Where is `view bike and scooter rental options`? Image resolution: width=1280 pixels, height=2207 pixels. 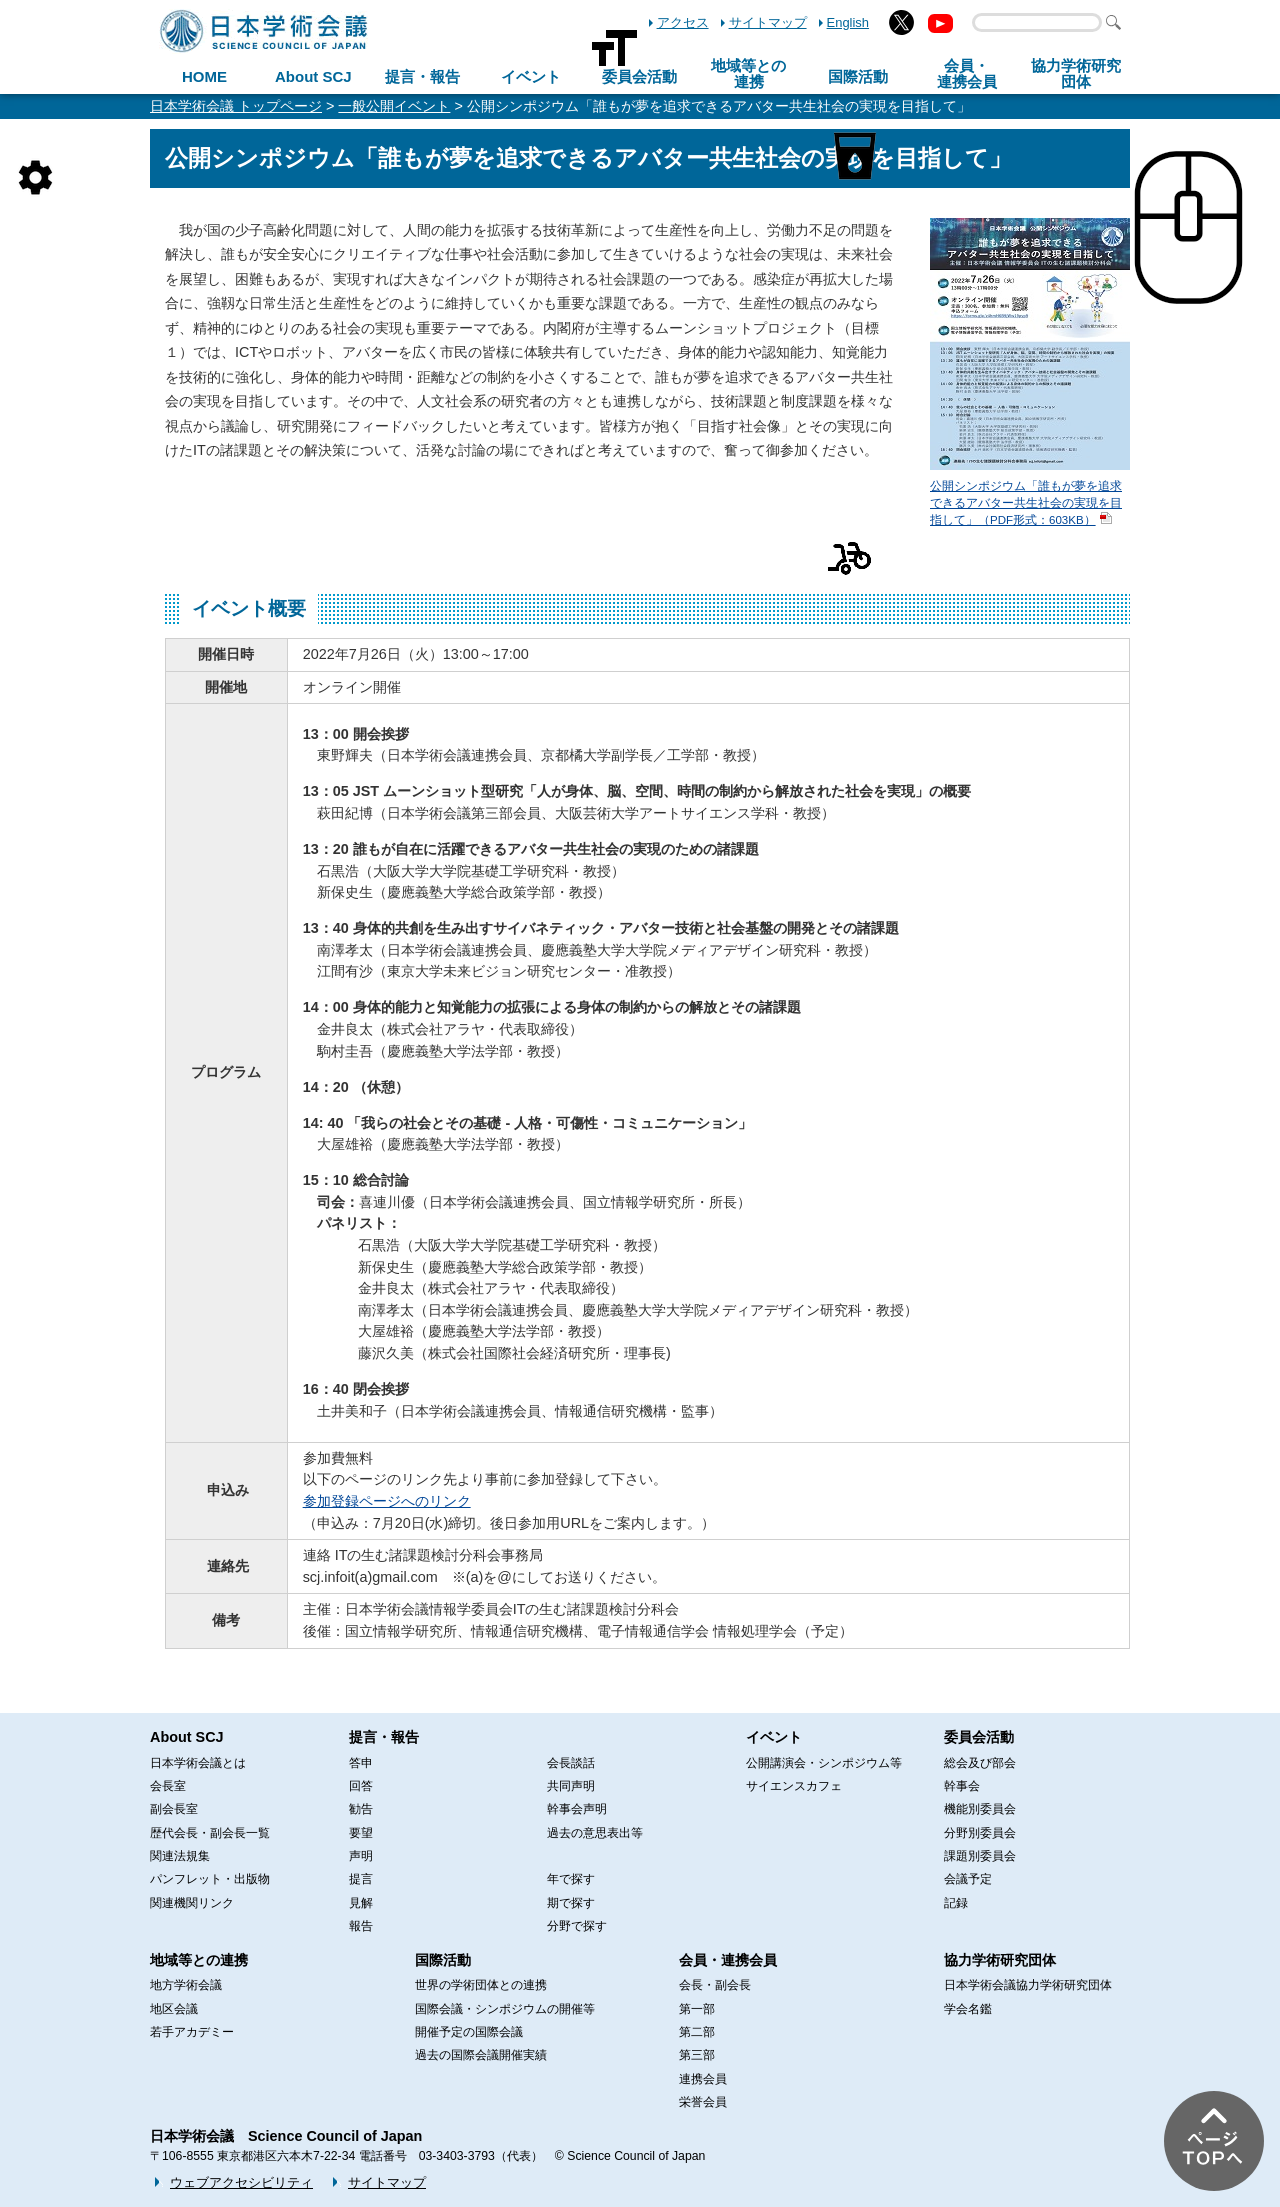 view bike and scooter rental options is located at coordinates (849, 558).